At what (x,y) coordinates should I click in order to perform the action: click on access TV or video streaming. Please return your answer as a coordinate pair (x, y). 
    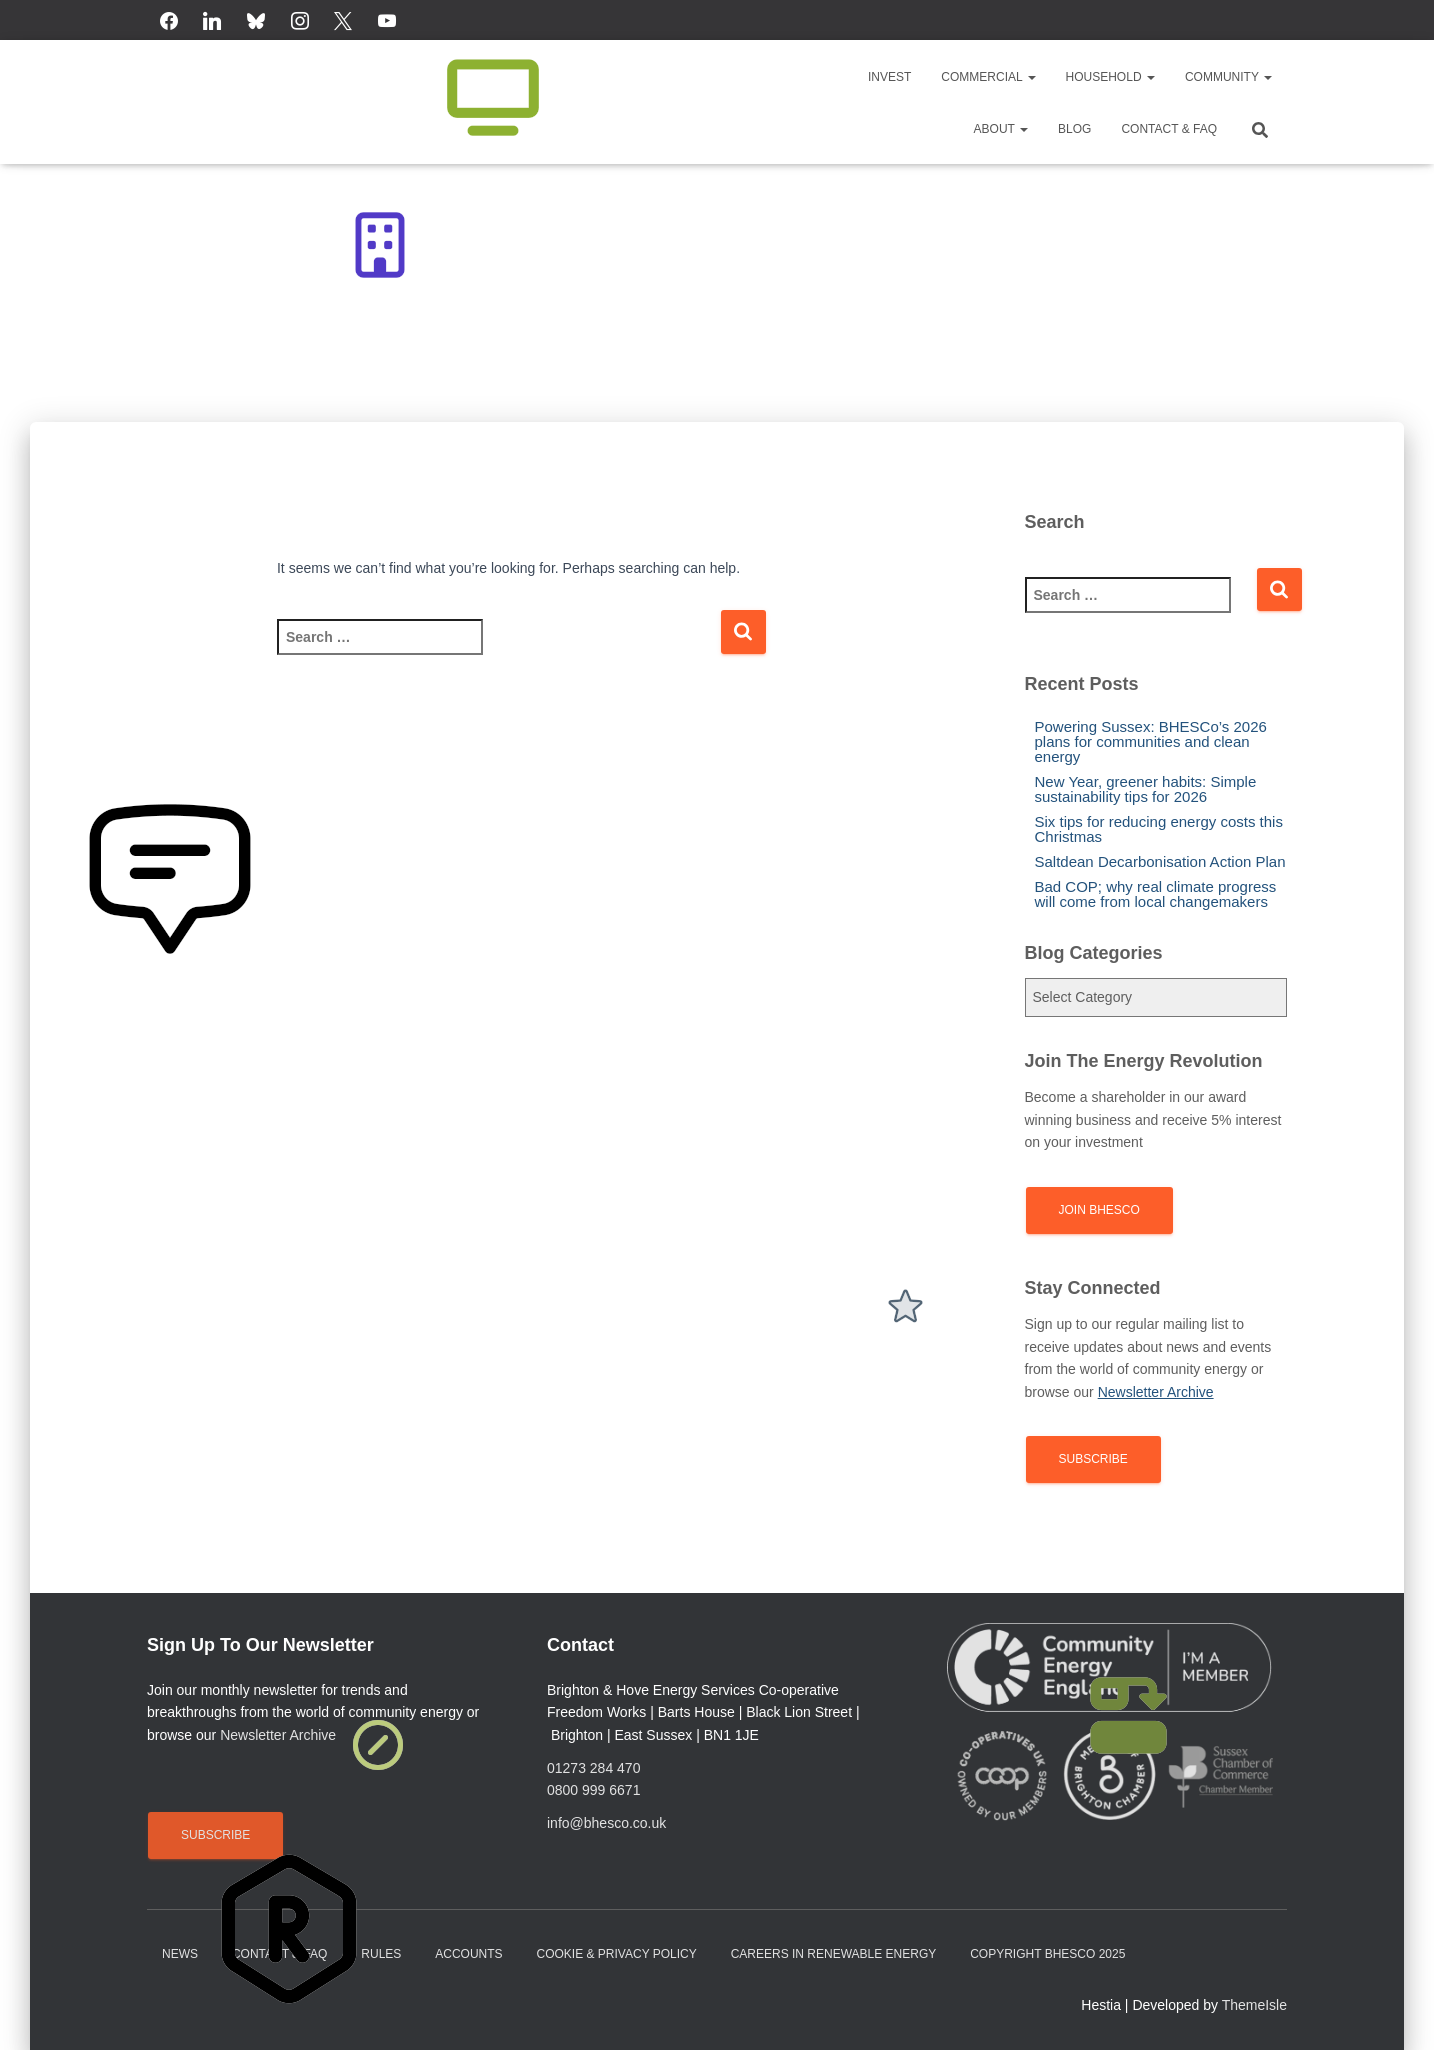
    Looking at the image, I should click on (493, 95).